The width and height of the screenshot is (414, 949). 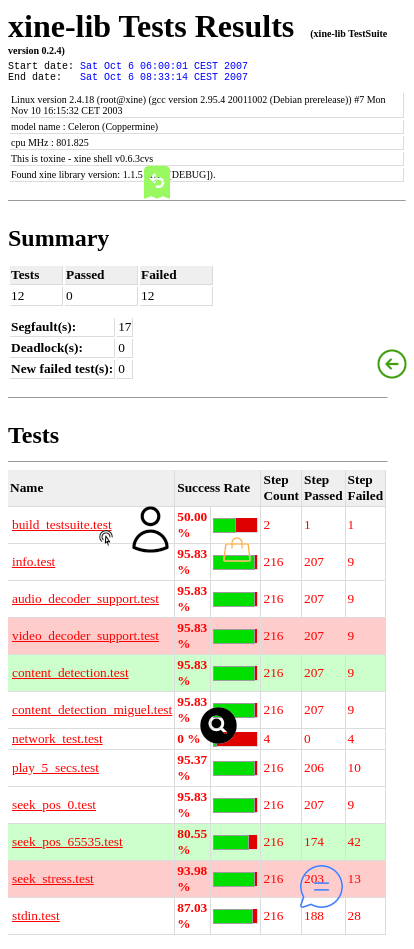 What do you see at coordinates (106, 538) in the screenshot?
I see `tap or click interaction detected` at bounding box center [106, 538].